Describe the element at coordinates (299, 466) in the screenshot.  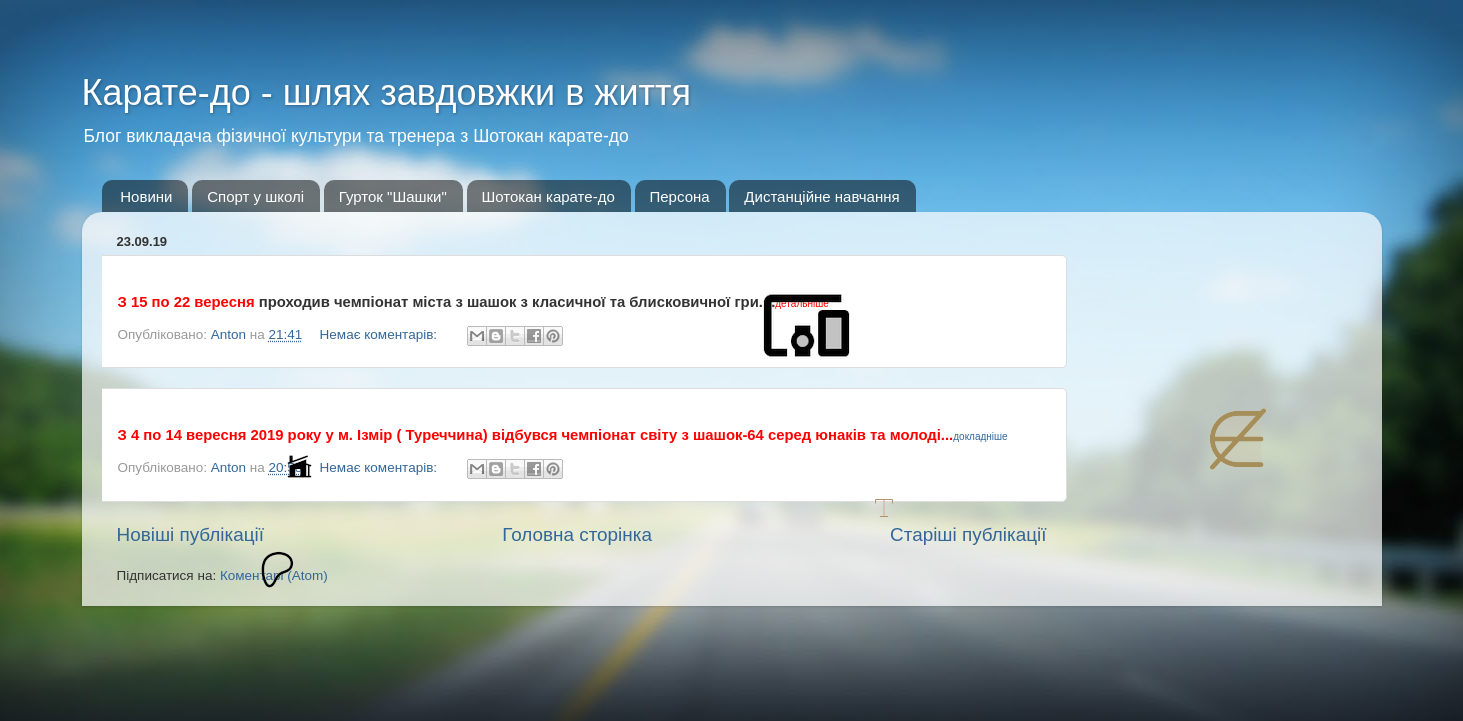
I see `navigate to home screen` at that location.